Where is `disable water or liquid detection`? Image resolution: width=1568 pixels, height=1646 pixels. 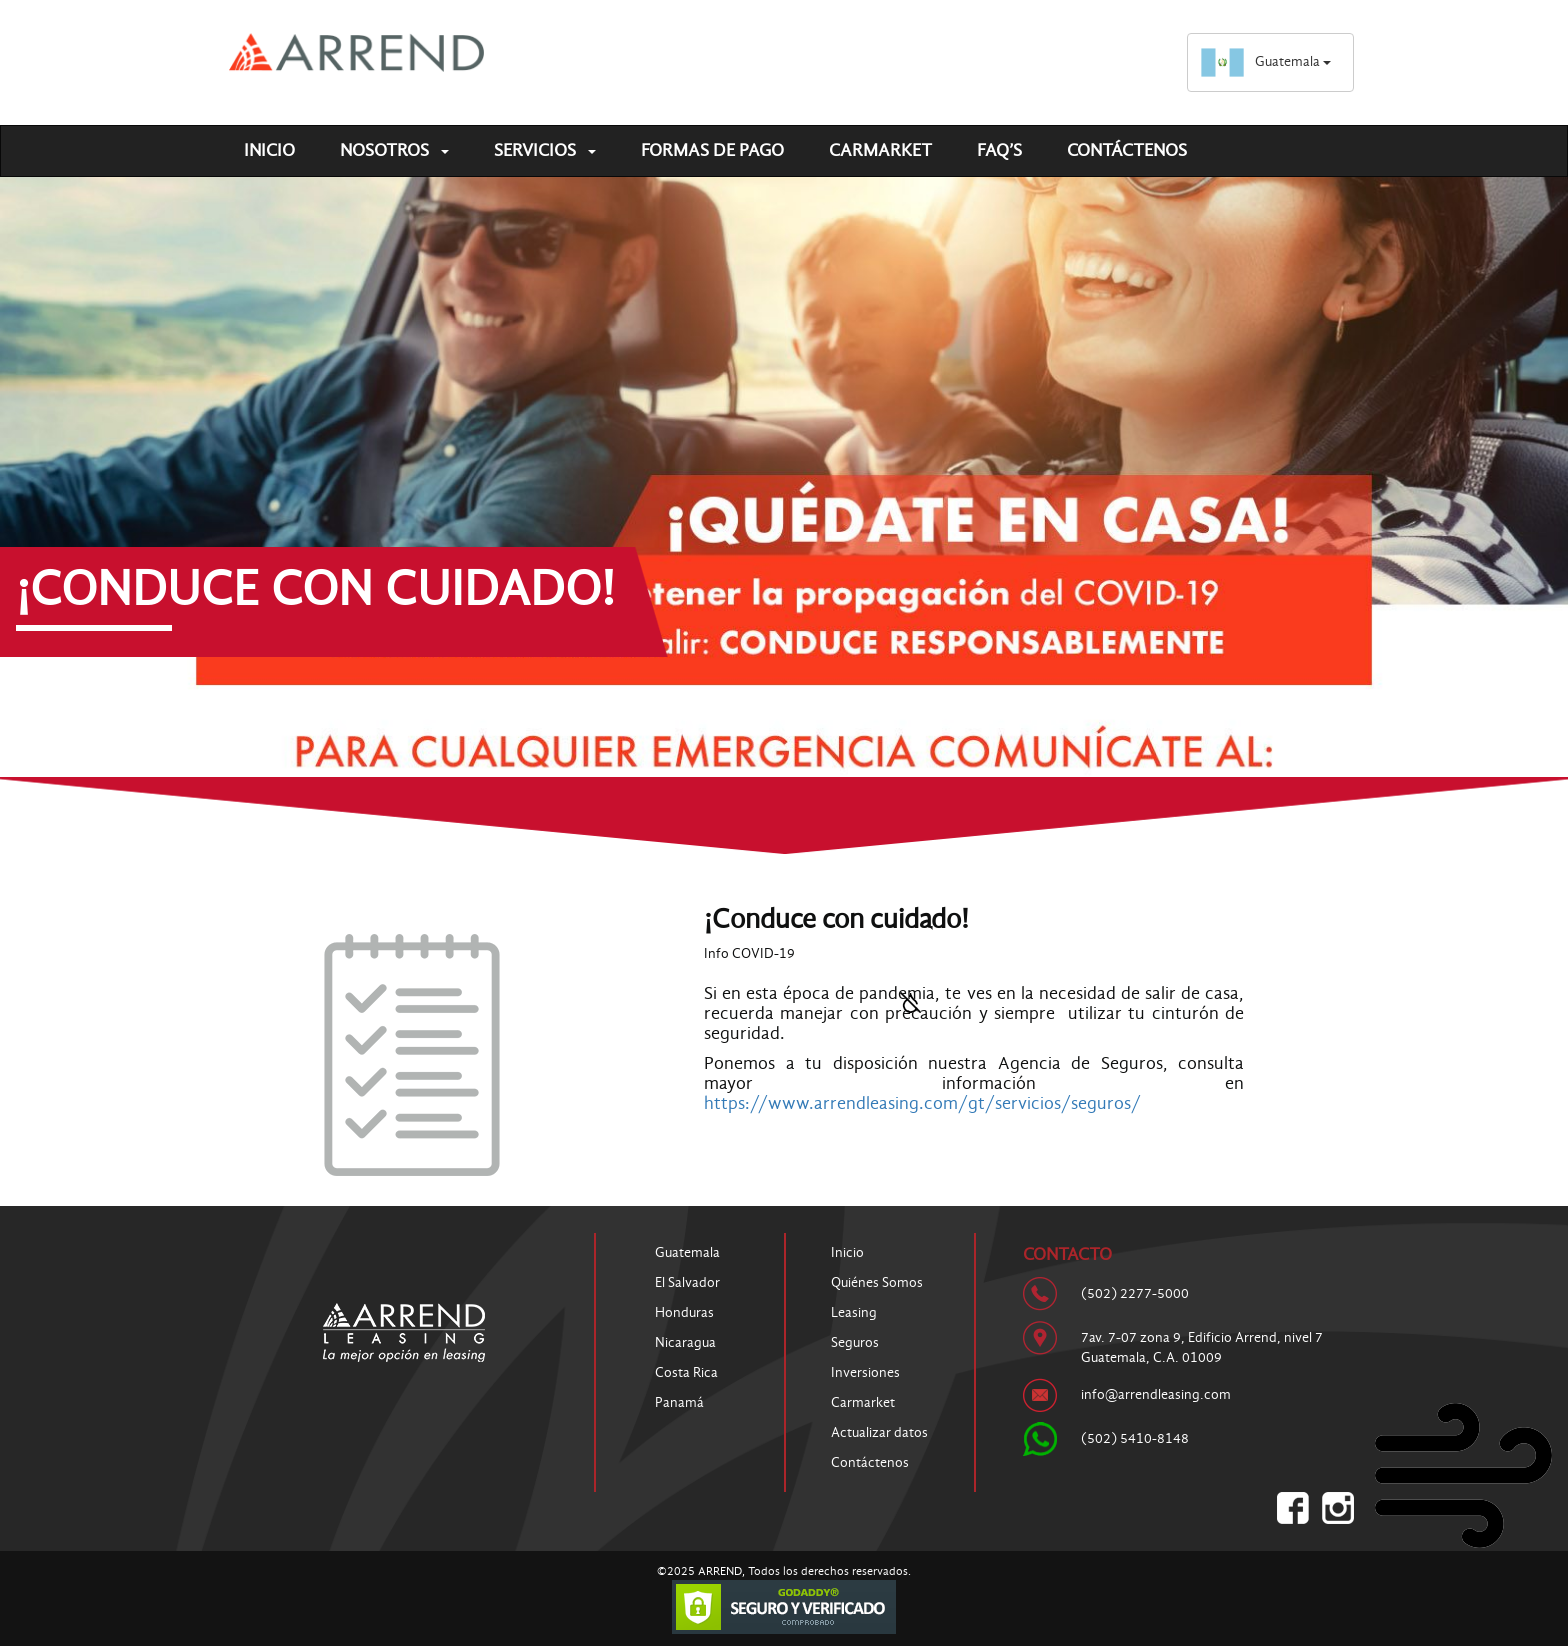 disable water or liquid detection is located at coordinates (910, 1002).